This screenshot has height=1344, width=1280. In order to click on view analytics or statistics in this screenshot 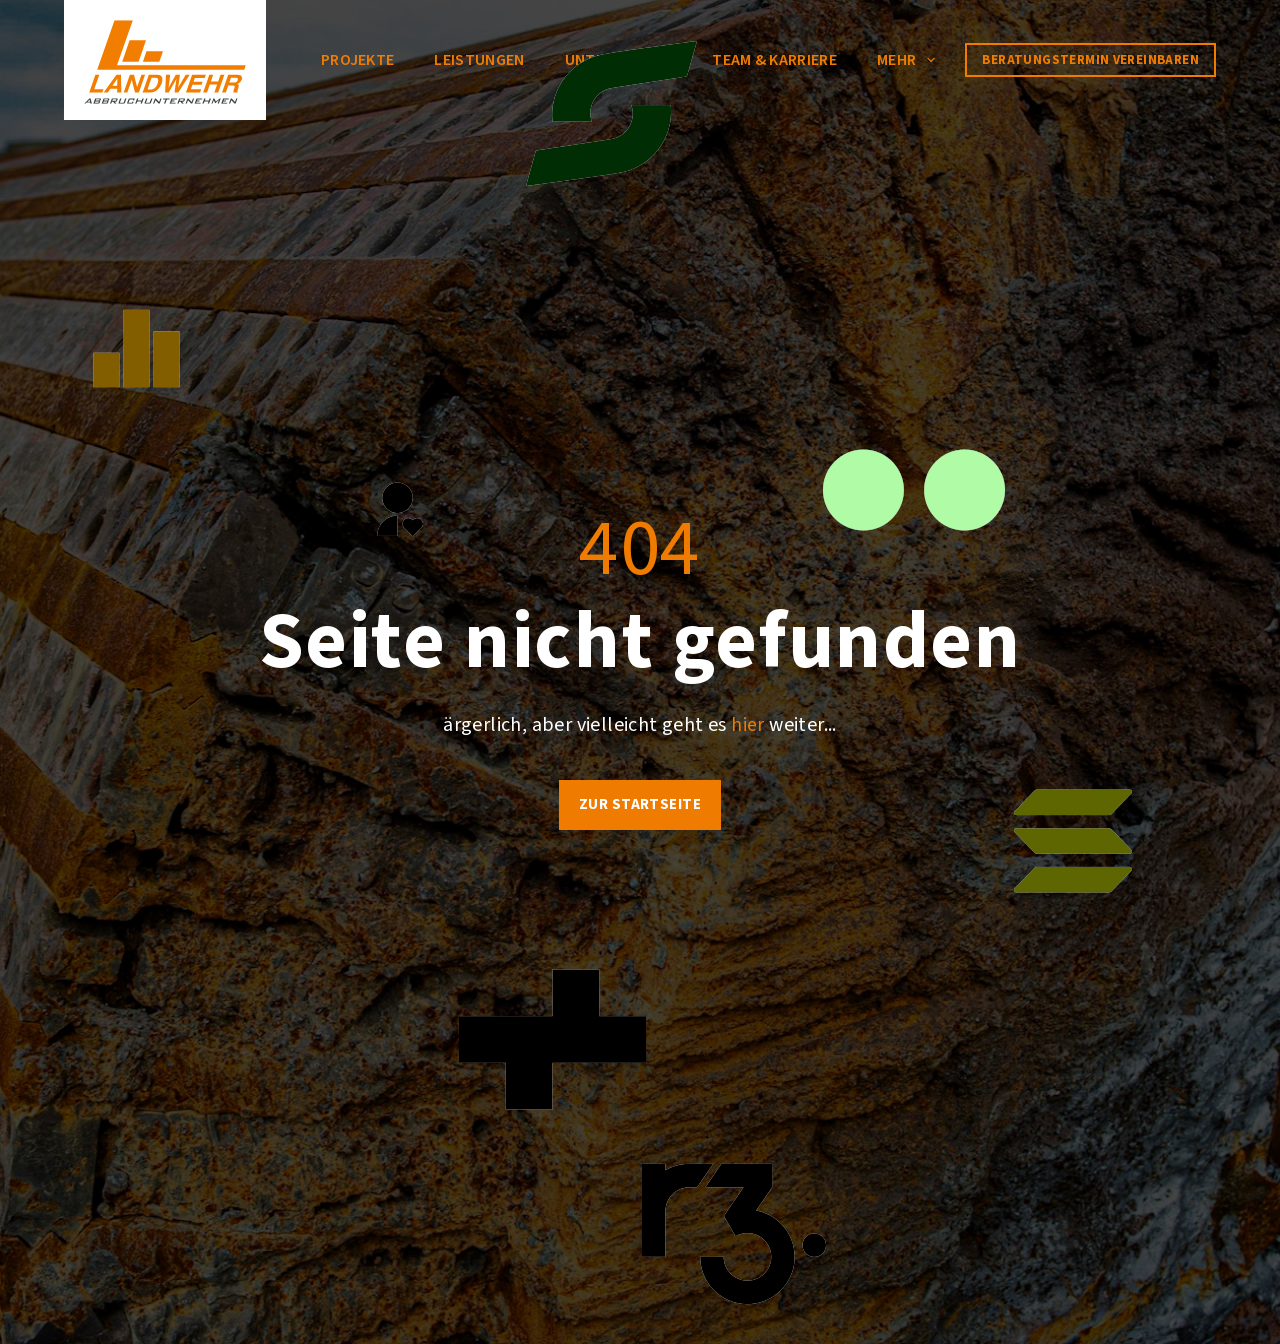, I will do `click(136, 348)`.